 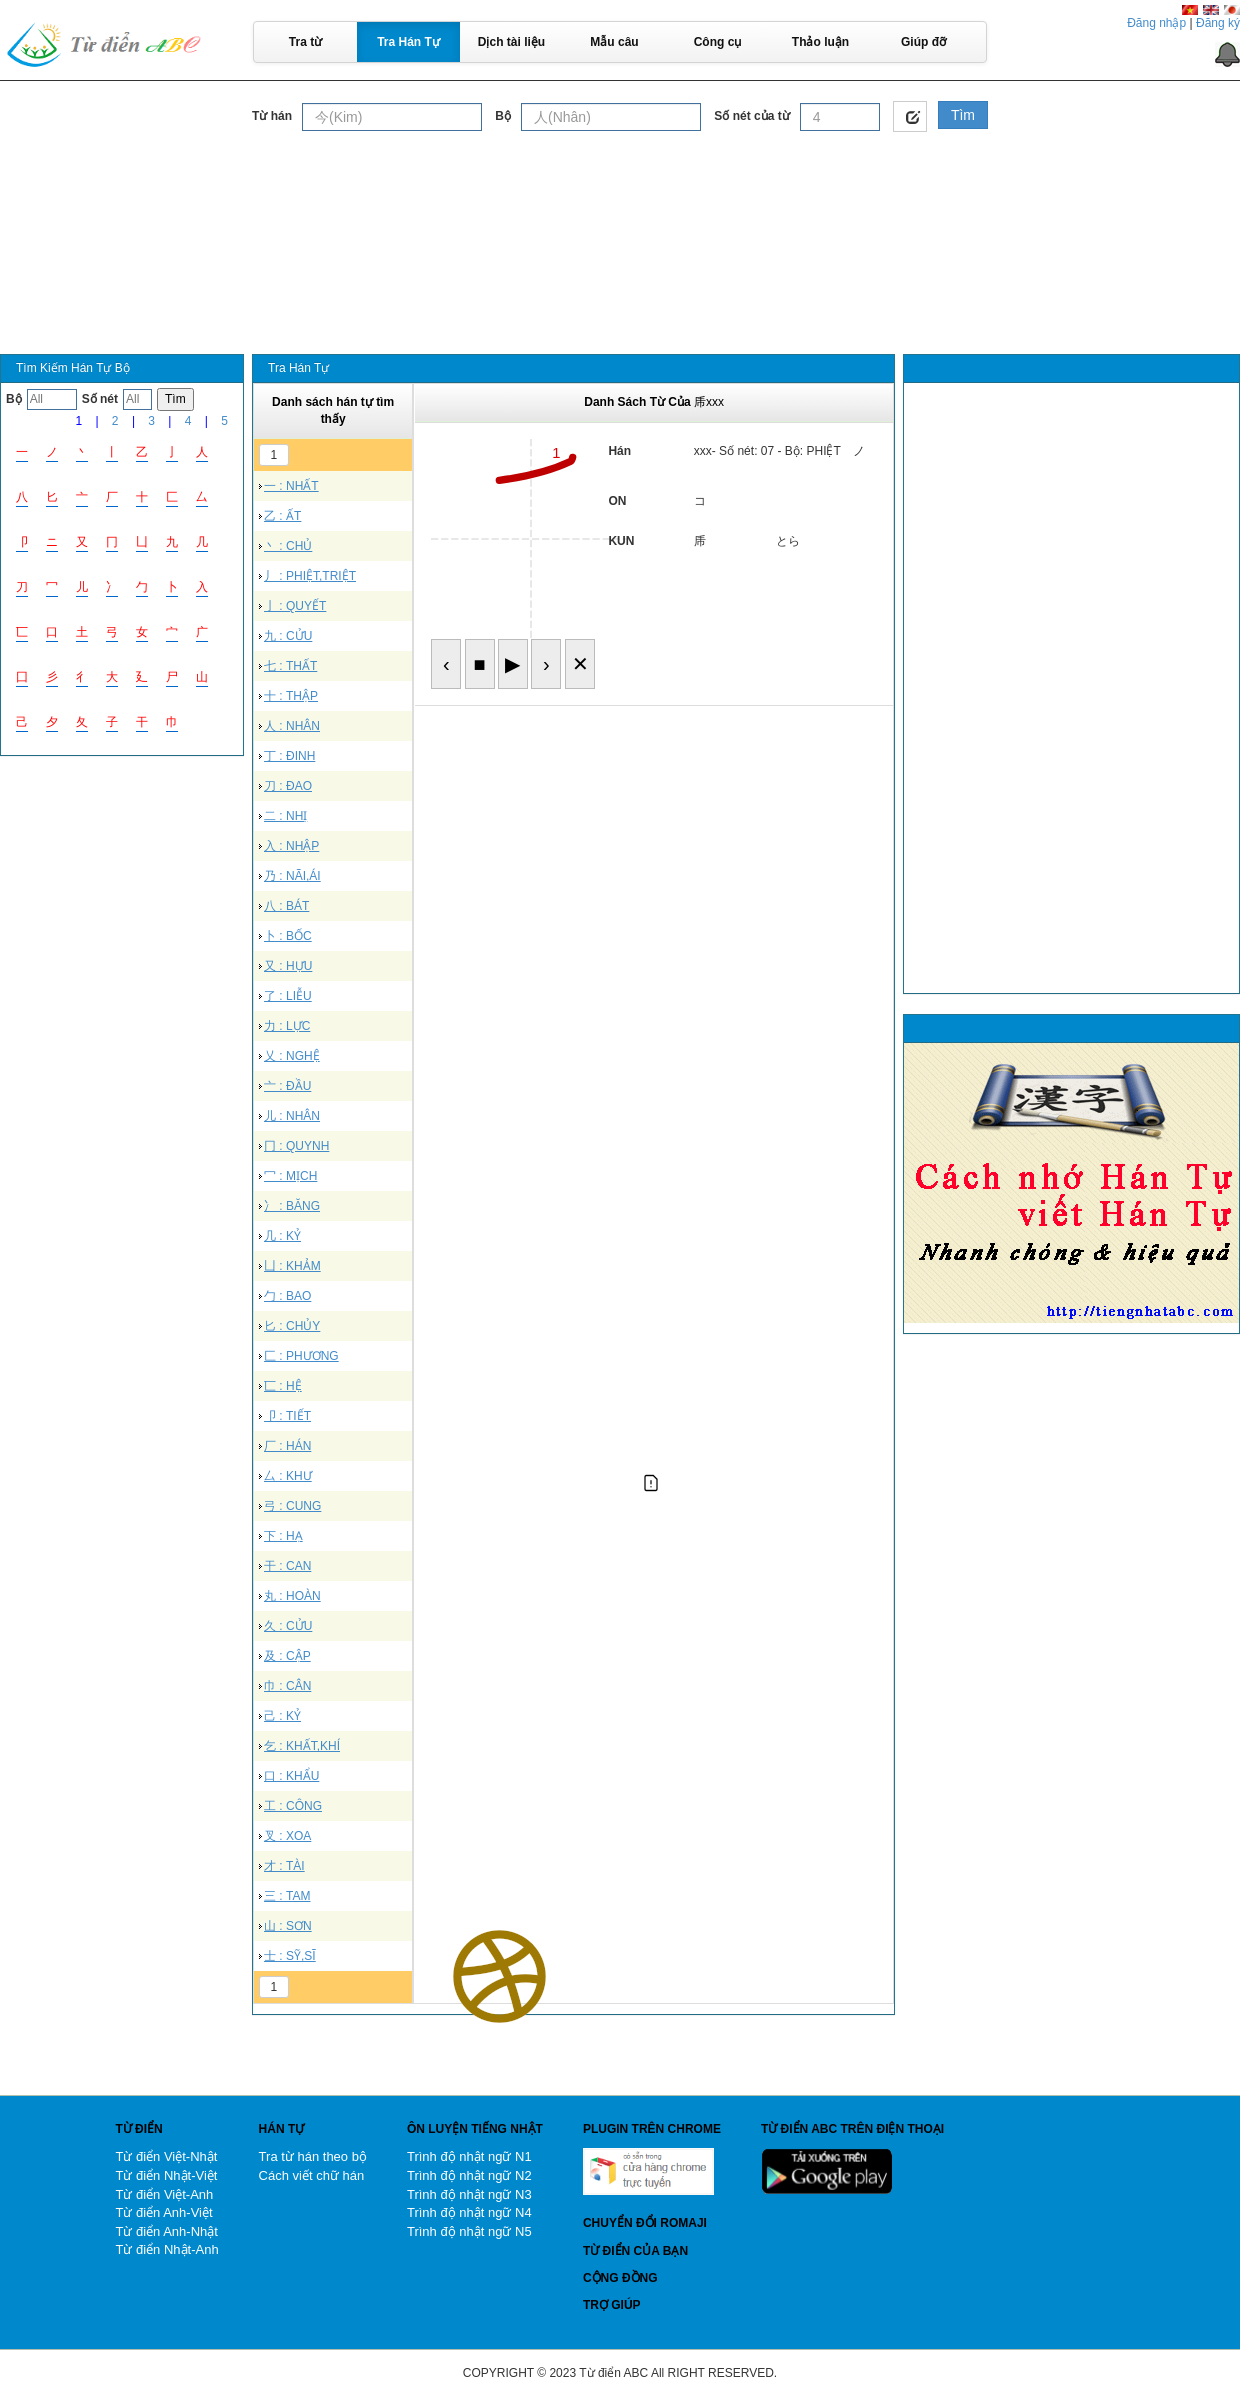 I want to click on open dribbble profile or portfolio, so click(x=499, y=1976).